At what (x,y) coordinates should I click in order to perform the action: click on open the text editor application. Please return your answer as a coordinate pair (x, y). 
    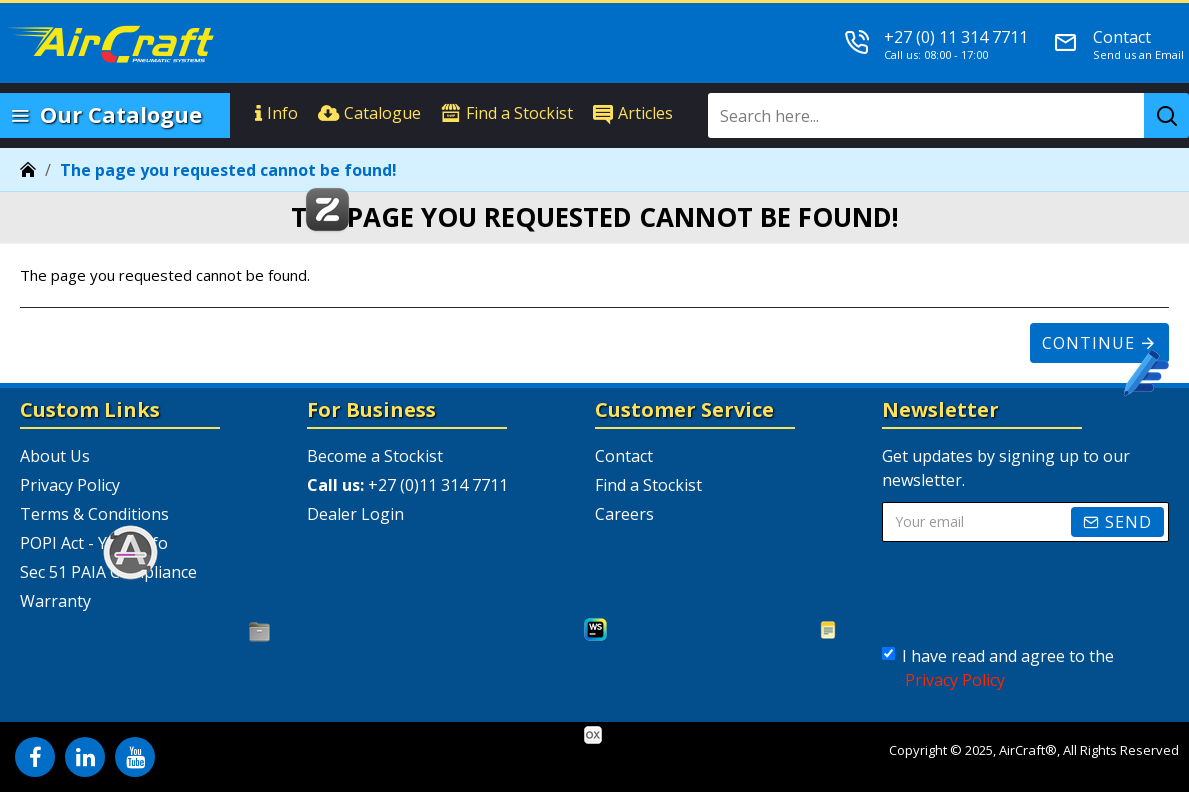
    Looking at the image, I should click on (1147, 373).